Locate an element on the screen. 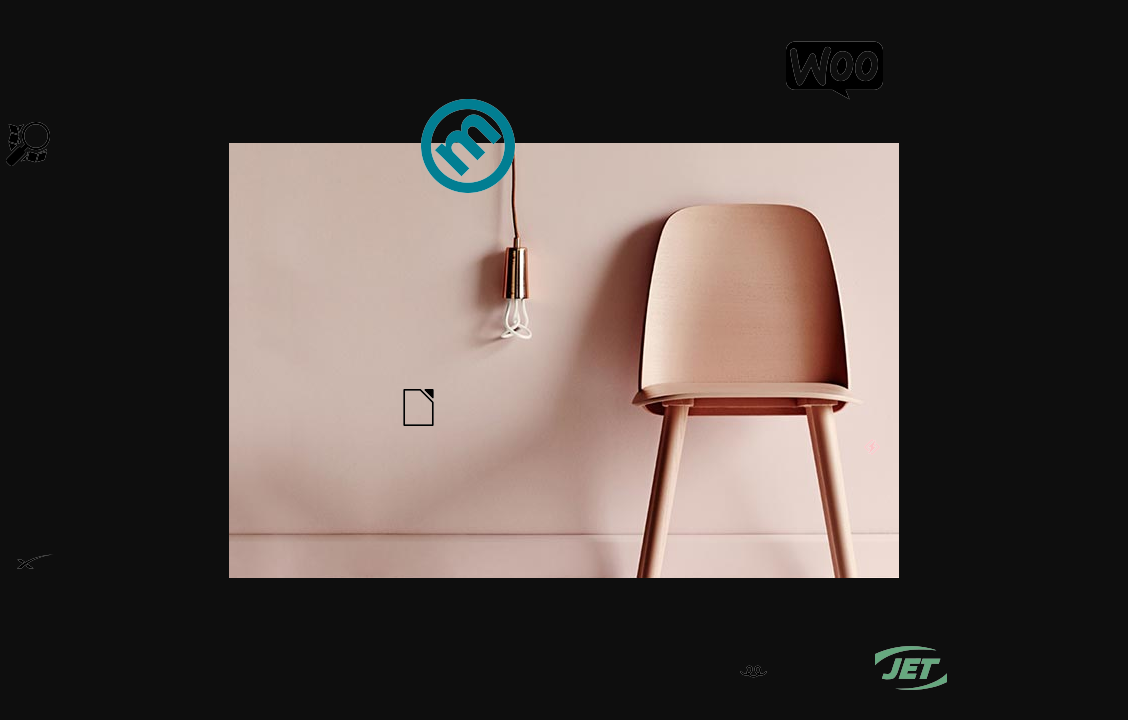 The height and width of the screenshot is (720, 1128). visit metacritic website is located at coordinates (468, 146).